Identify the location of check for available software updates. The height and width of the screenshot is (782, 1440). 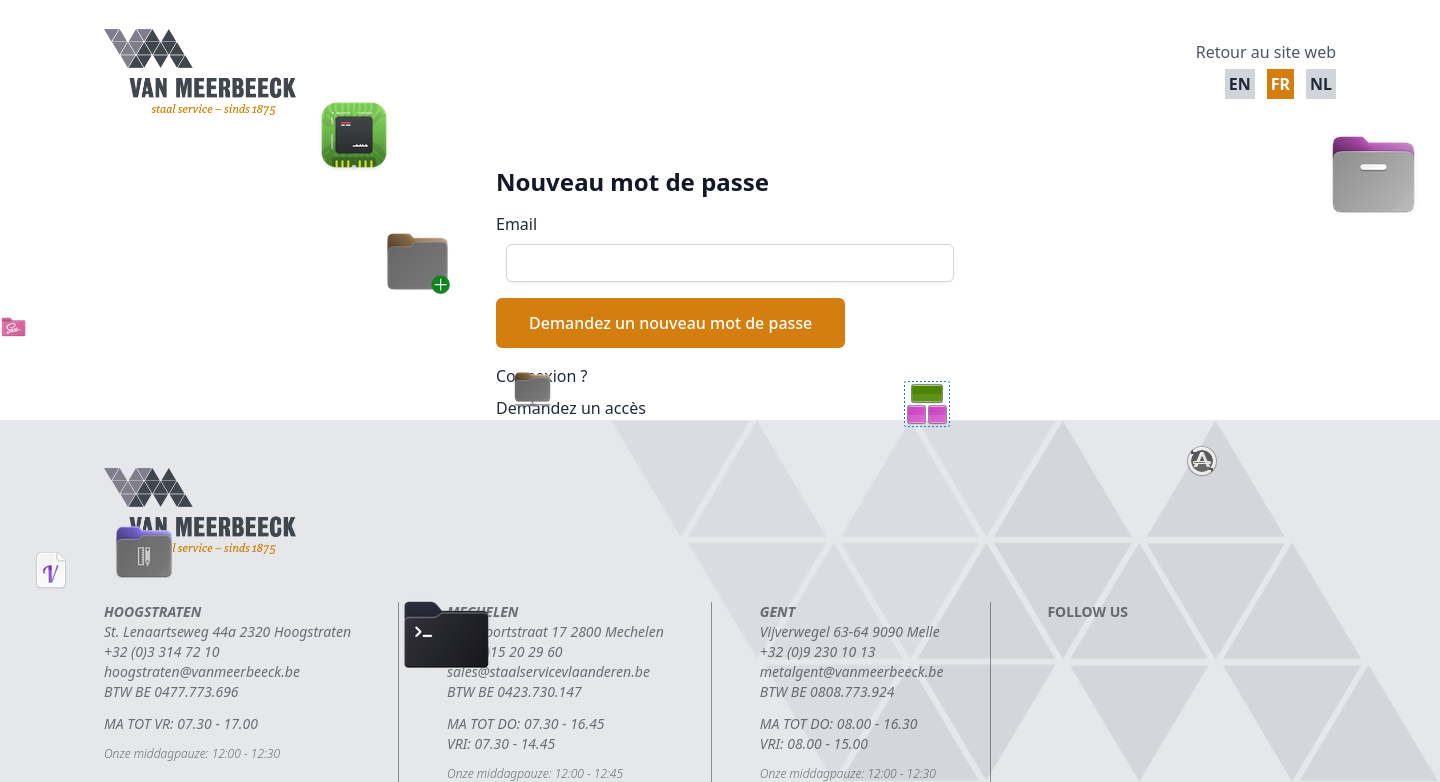
(1202, 461).